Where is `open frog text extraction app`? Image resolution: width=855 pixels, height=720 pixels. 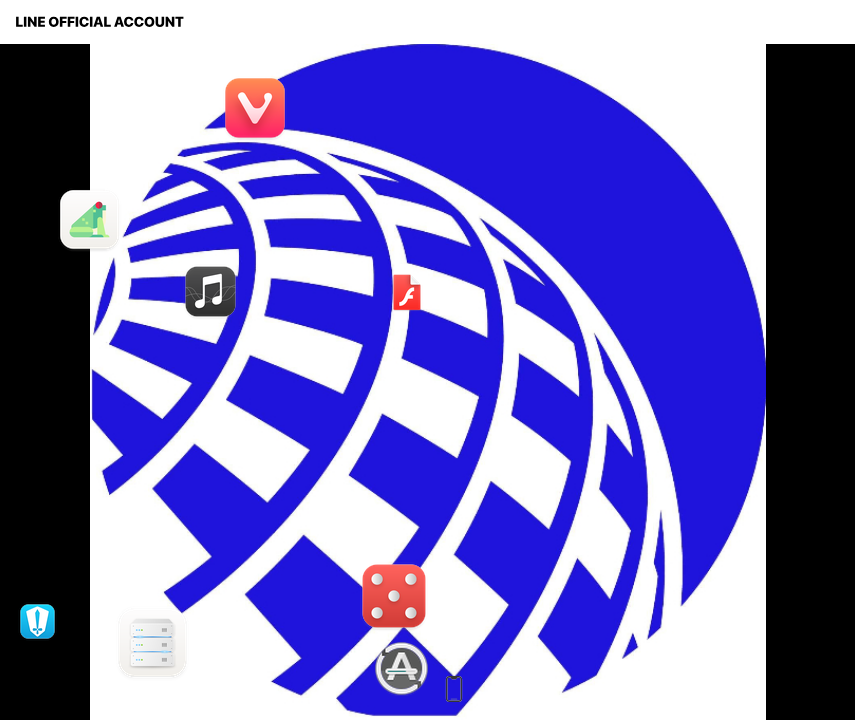
open frog text extraction app is located at coordinates (89, 219).